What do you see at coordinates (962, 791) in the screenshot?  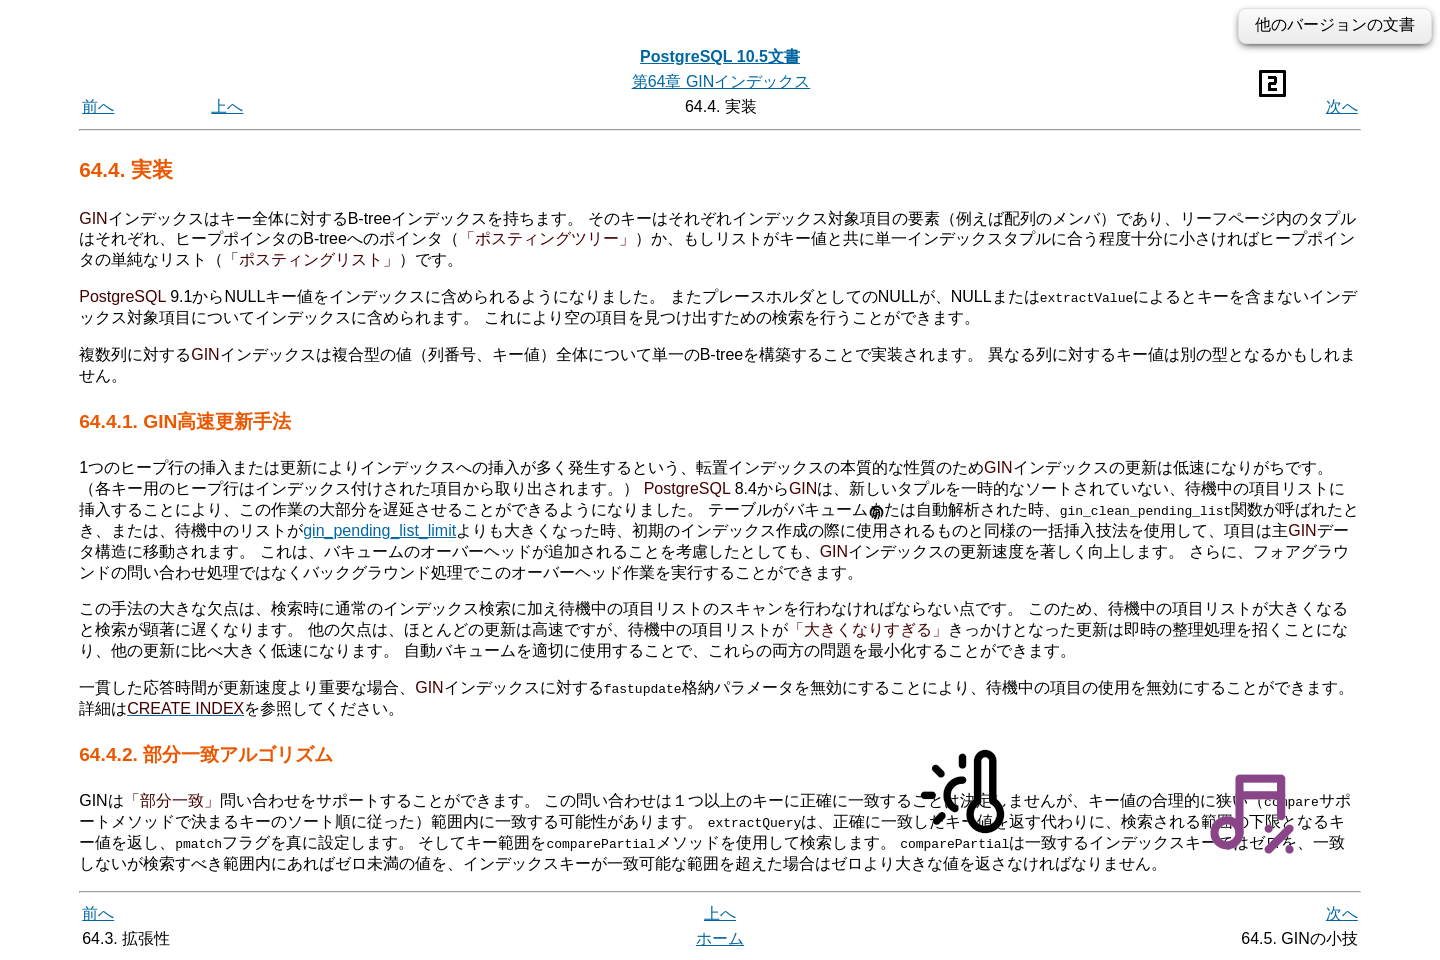 I see `view current outdoor temperature` at bounding box center [962, 791].